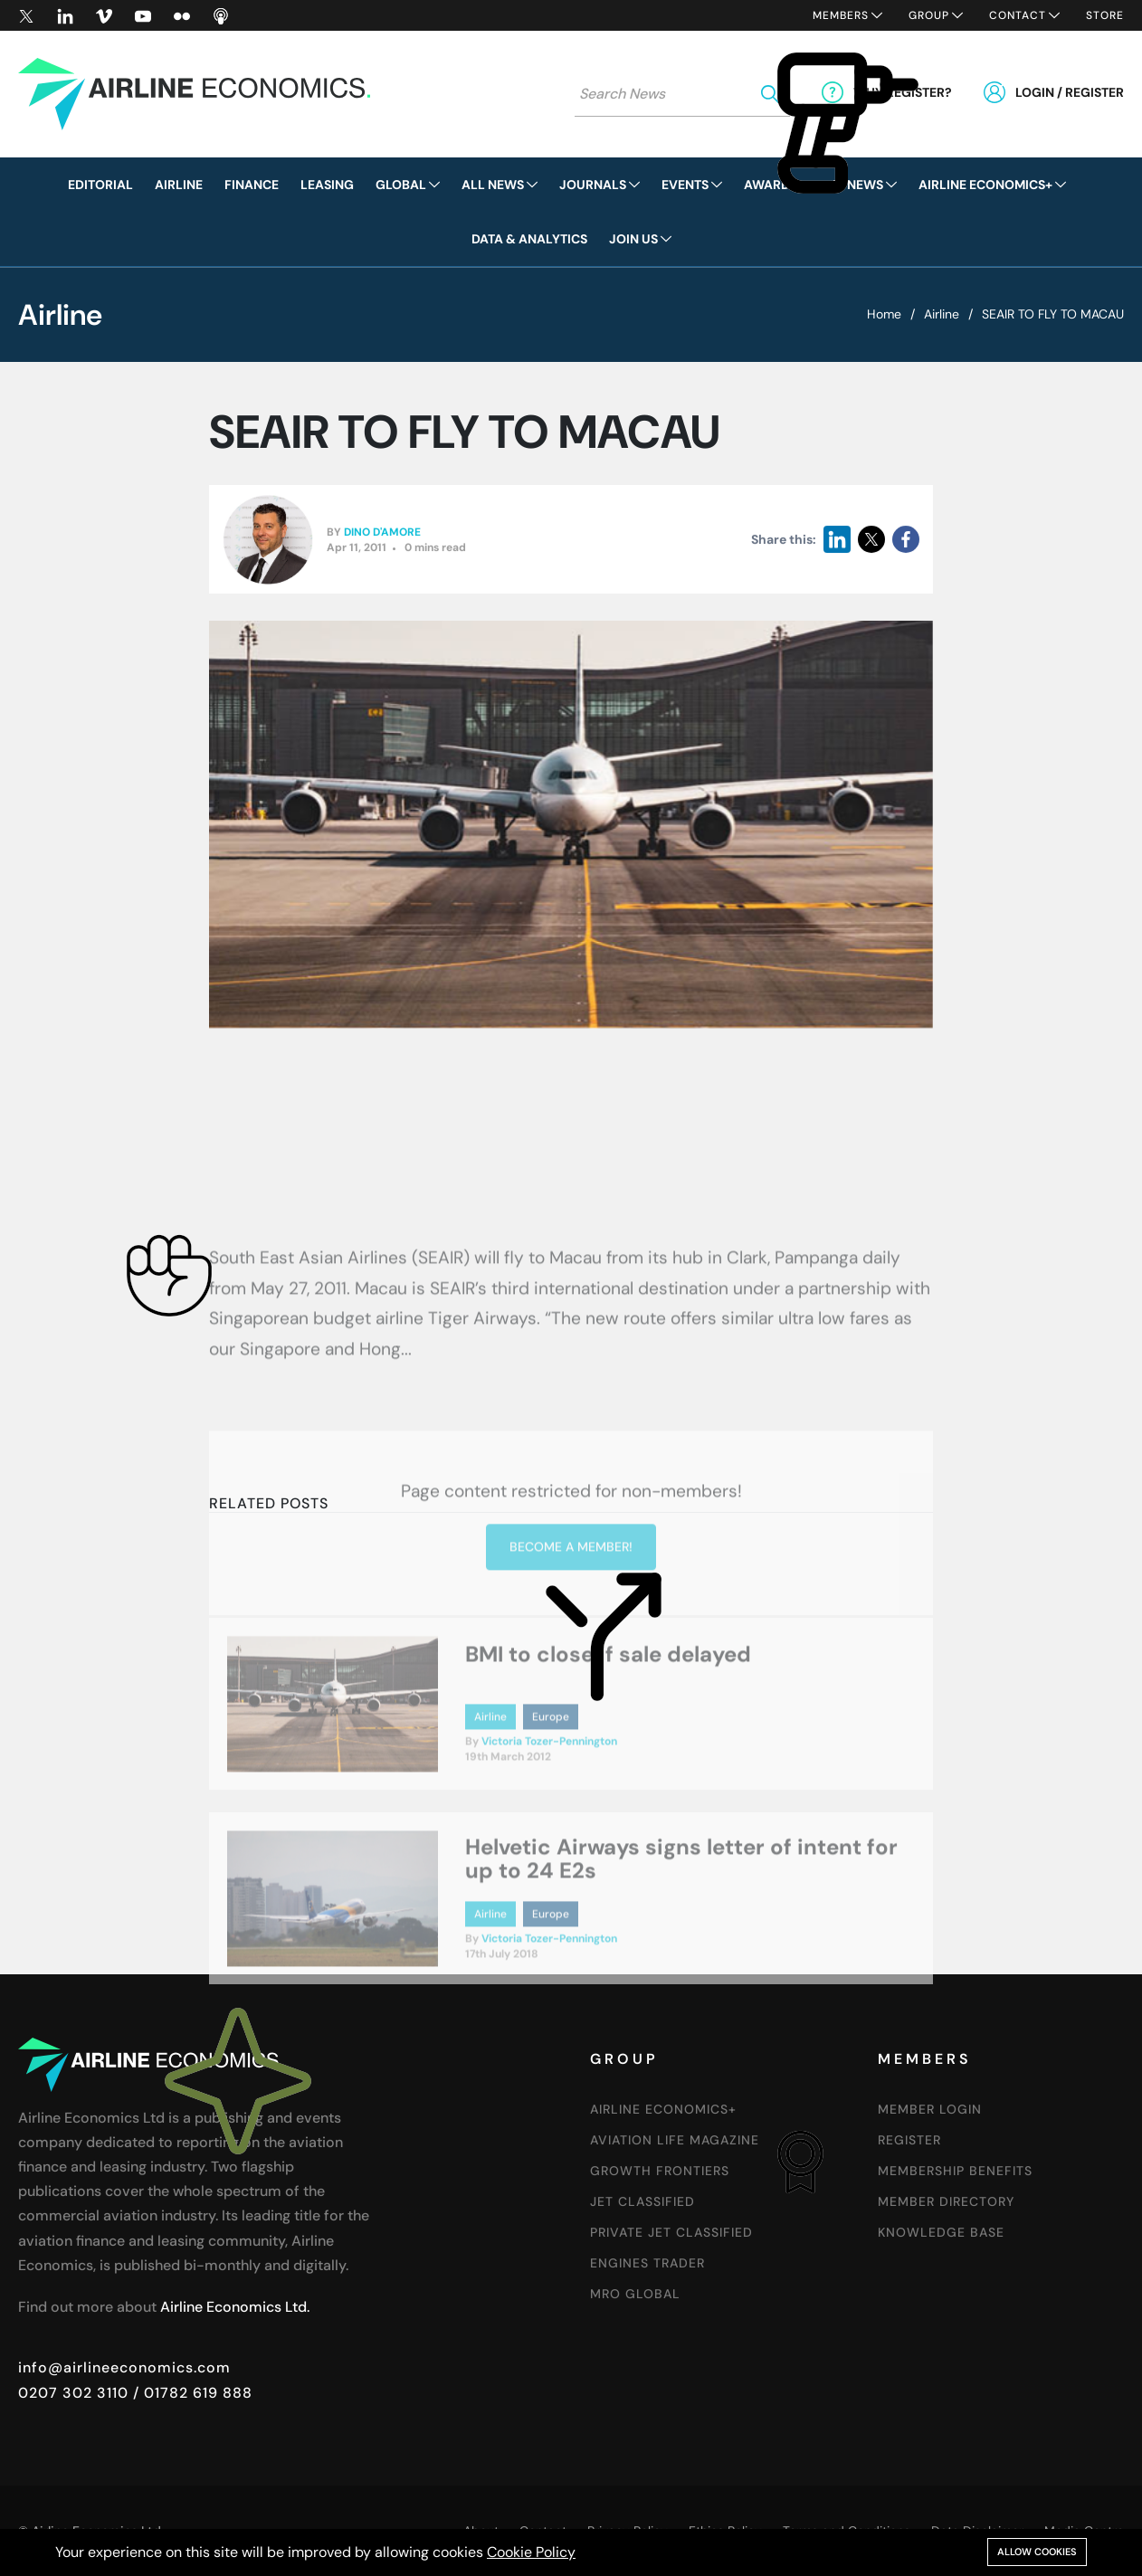  I want to click on bear right at the fork, so click(604, 1637).